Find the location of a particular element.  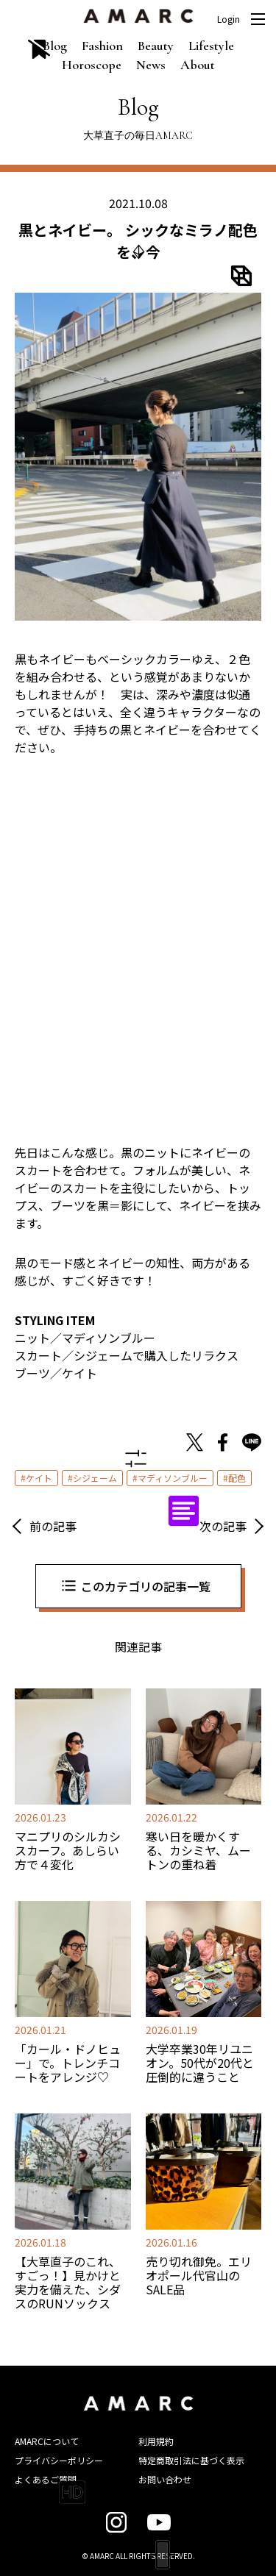

align text to the left is located at coordinates (183, 1510).